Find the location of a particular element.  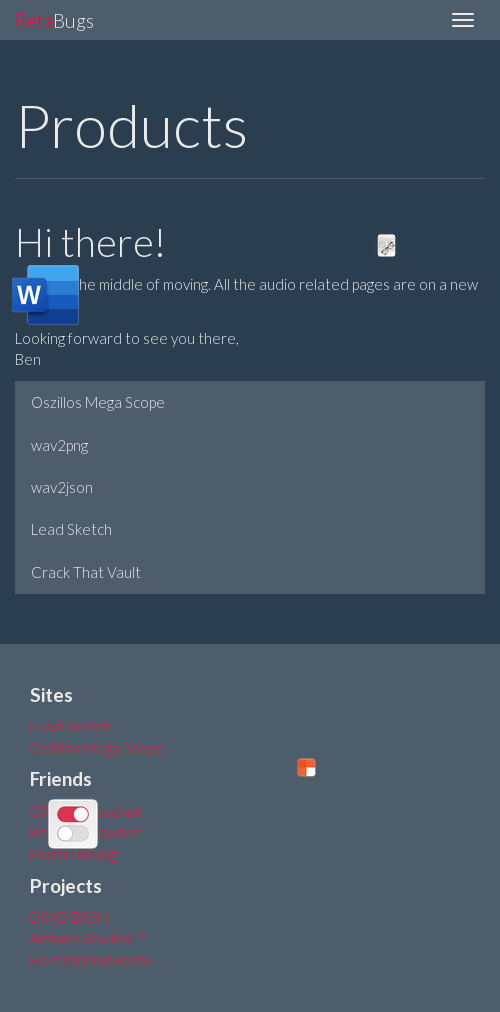

open the documents app is located at coordinates (386, 245).